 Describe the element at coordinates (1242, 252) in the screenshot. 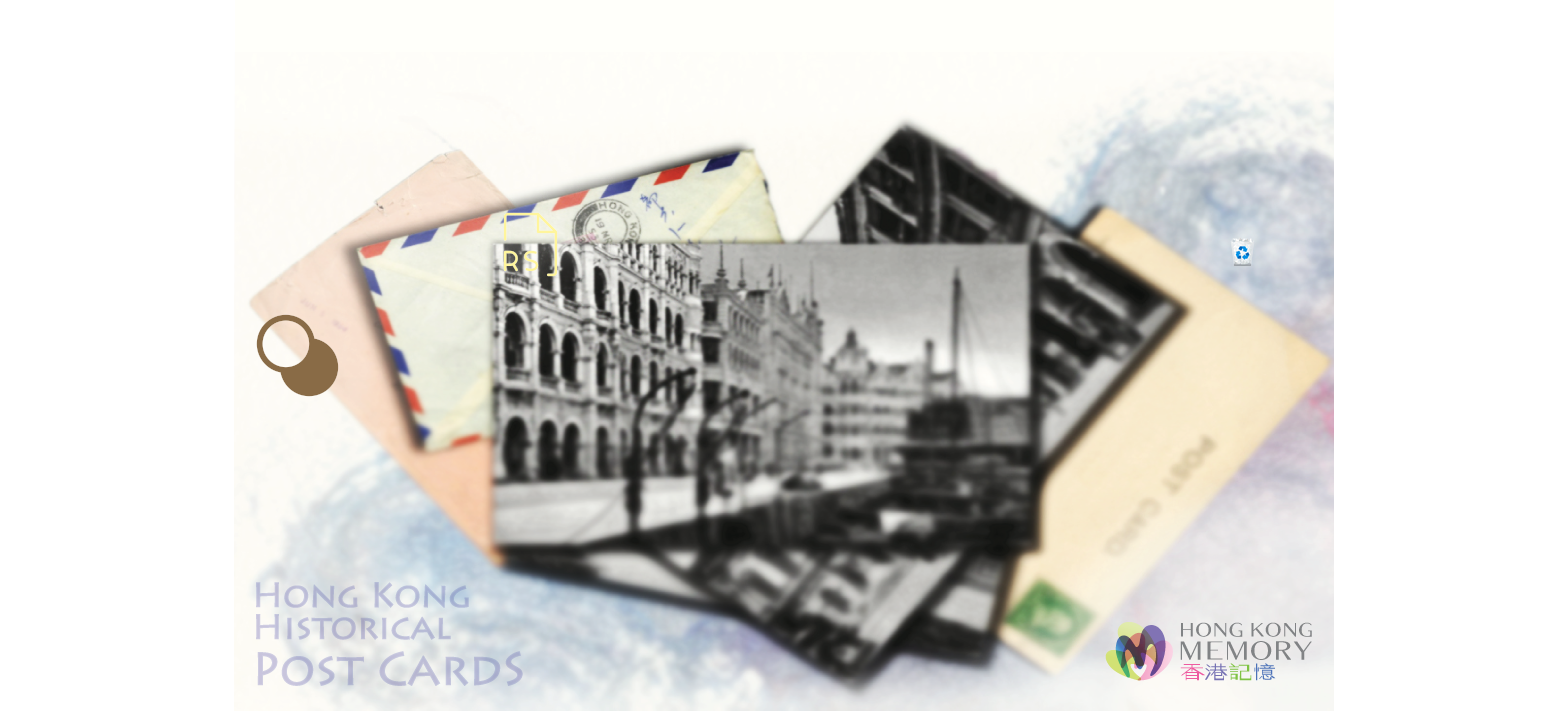

I see `open the recycle bin to view deleted files` at that location.